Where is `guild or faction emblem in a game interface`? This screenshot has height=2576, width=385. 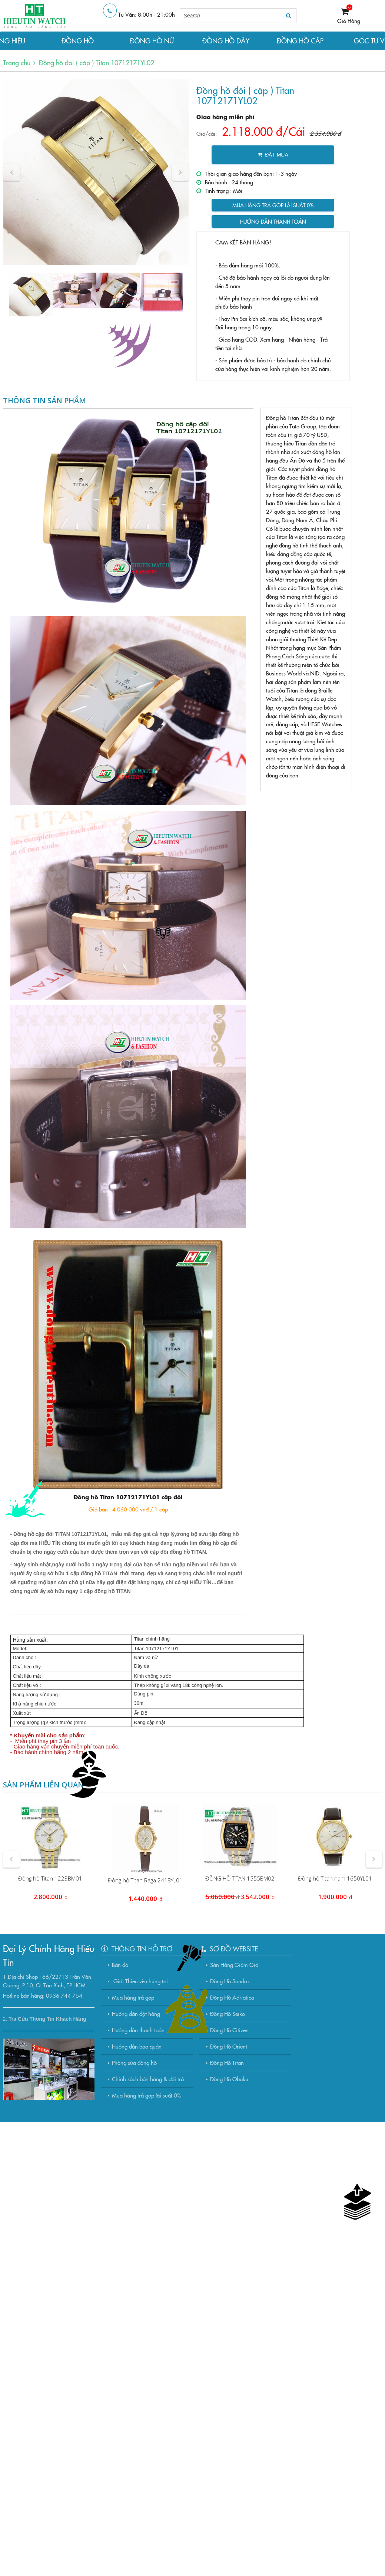 guild or faction emblem in a game interface is located at coordinates (163, 932).